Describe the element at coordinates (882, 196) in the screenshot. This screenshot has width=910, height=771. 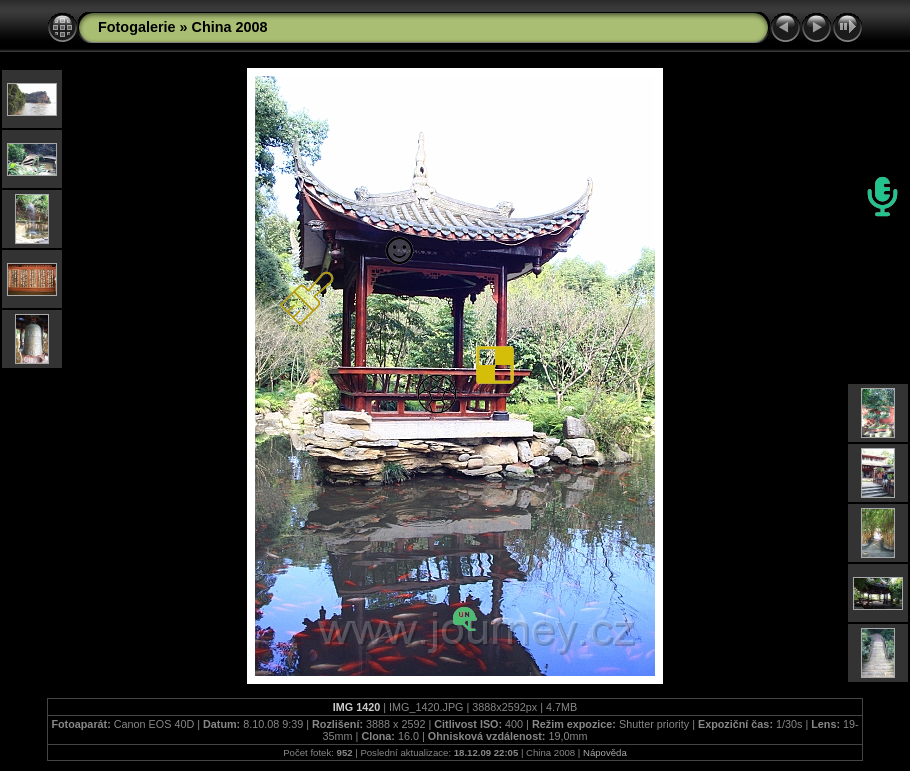
I see `tap to record audio or voice message` at that location.